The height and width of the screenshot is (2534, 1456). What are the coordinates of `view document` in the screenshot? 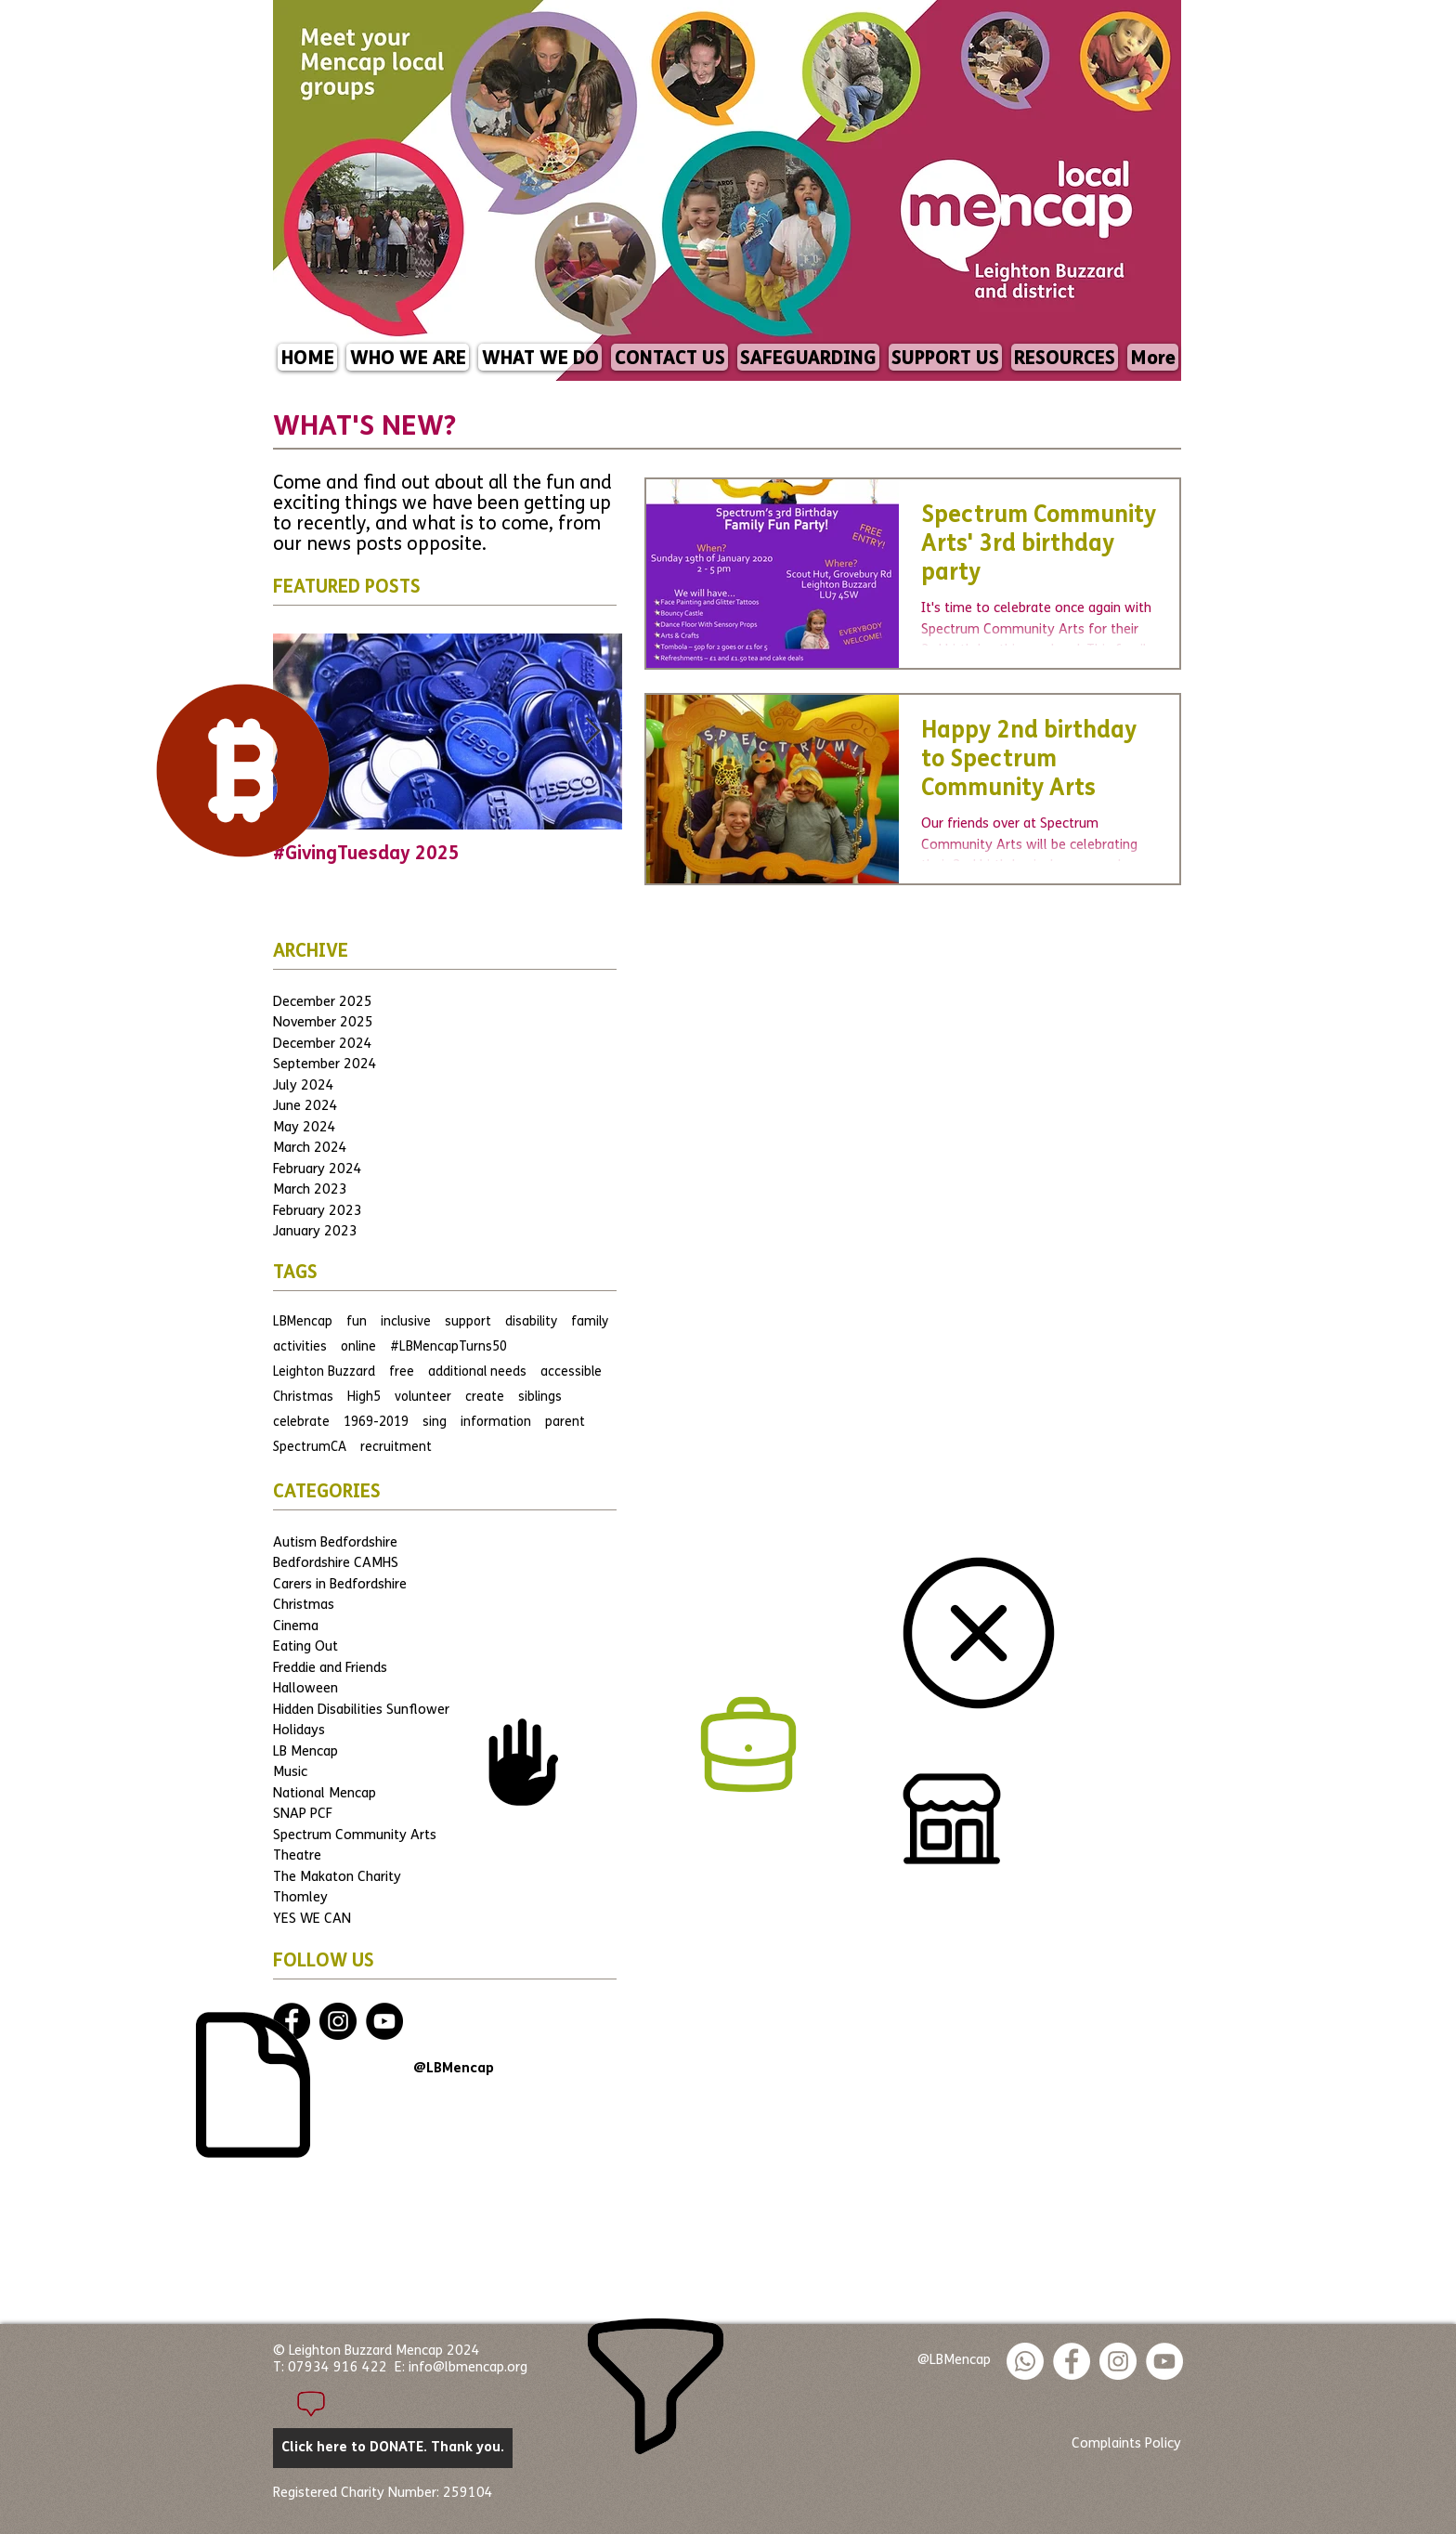 It's located at (253, 2084).